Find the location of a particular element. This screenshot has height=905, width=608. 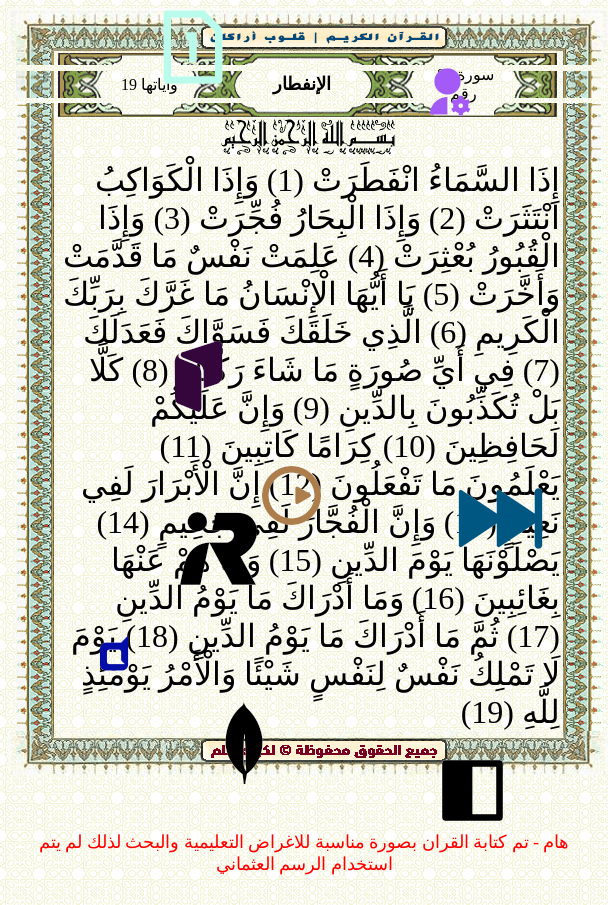

dashcube brand logo is located at coordinates (114, 653).